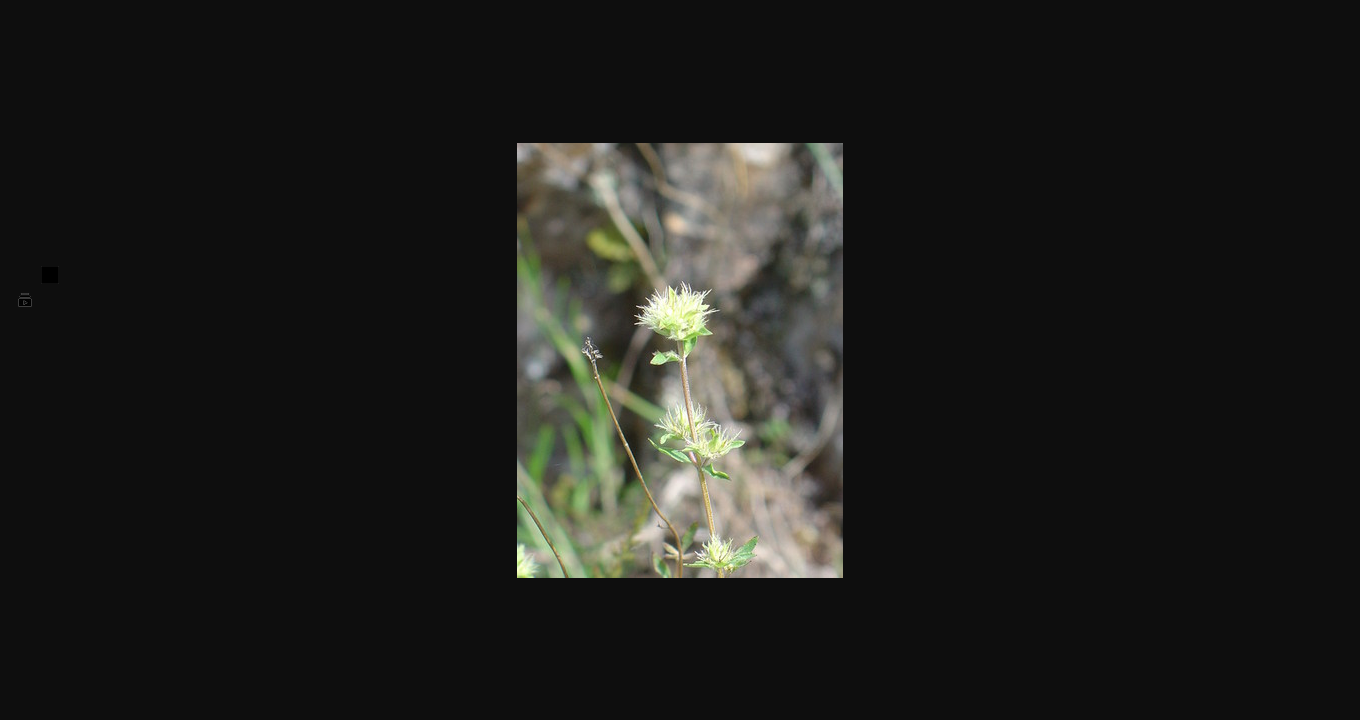 This screenshot has width=1360, height=720. I want to click on stop media playback, so click(50, 275).